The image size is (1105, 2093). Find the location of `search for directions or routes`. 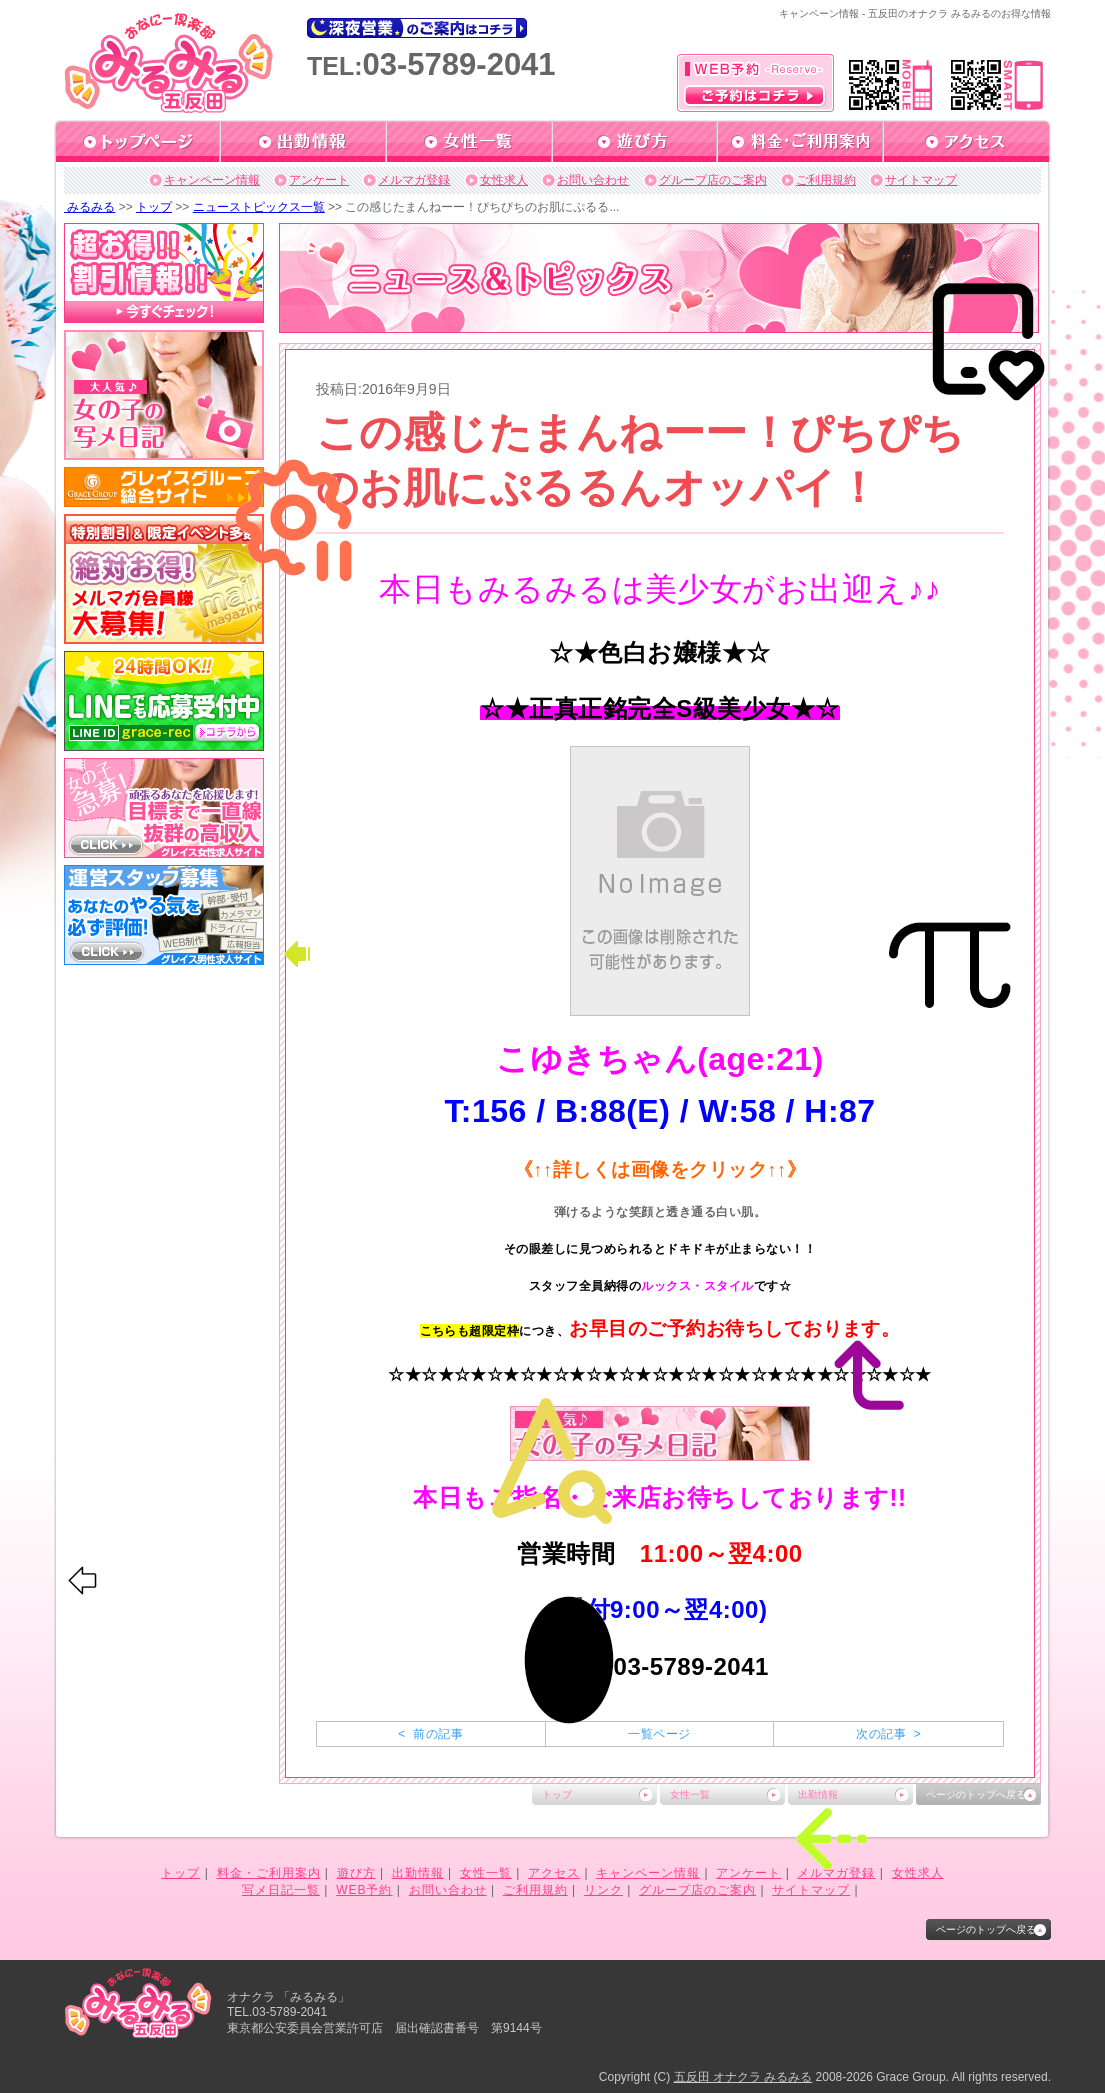

search for directions or routes is located at coordinates (546, 1458).